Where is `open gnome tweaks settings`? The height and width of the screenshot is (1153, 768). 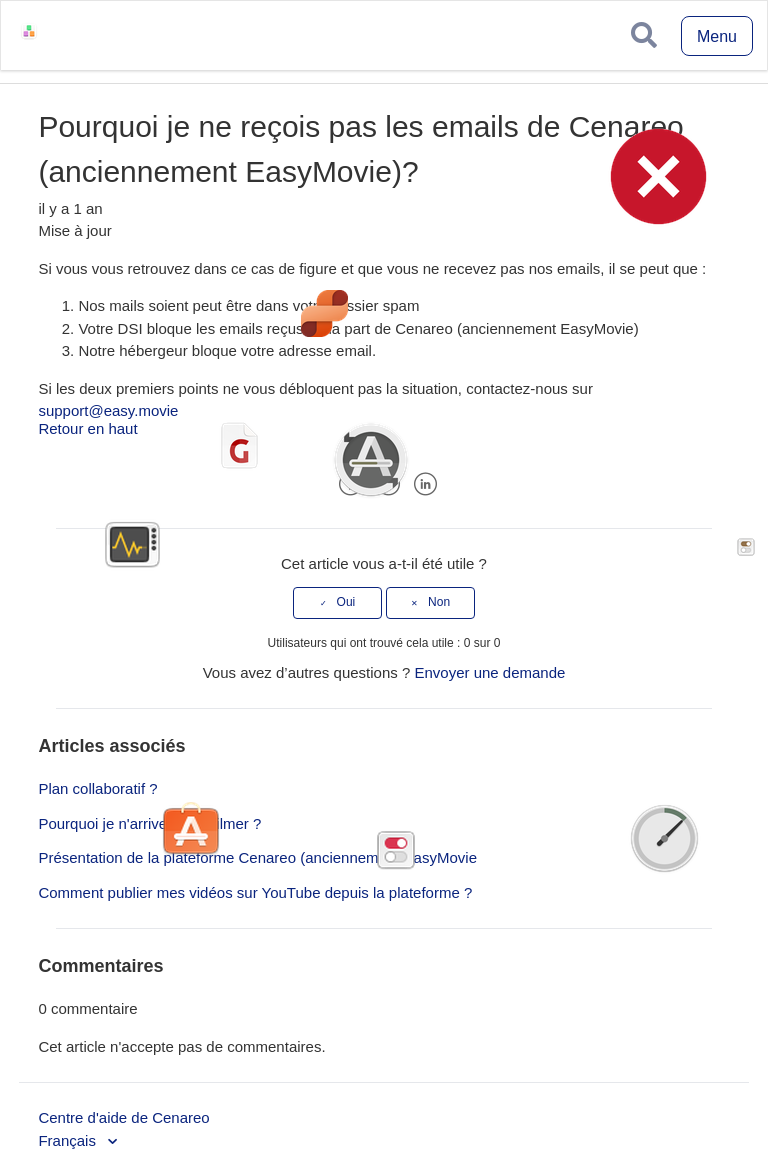 open gnome tweaks settings is located at coordinates (396, 850).